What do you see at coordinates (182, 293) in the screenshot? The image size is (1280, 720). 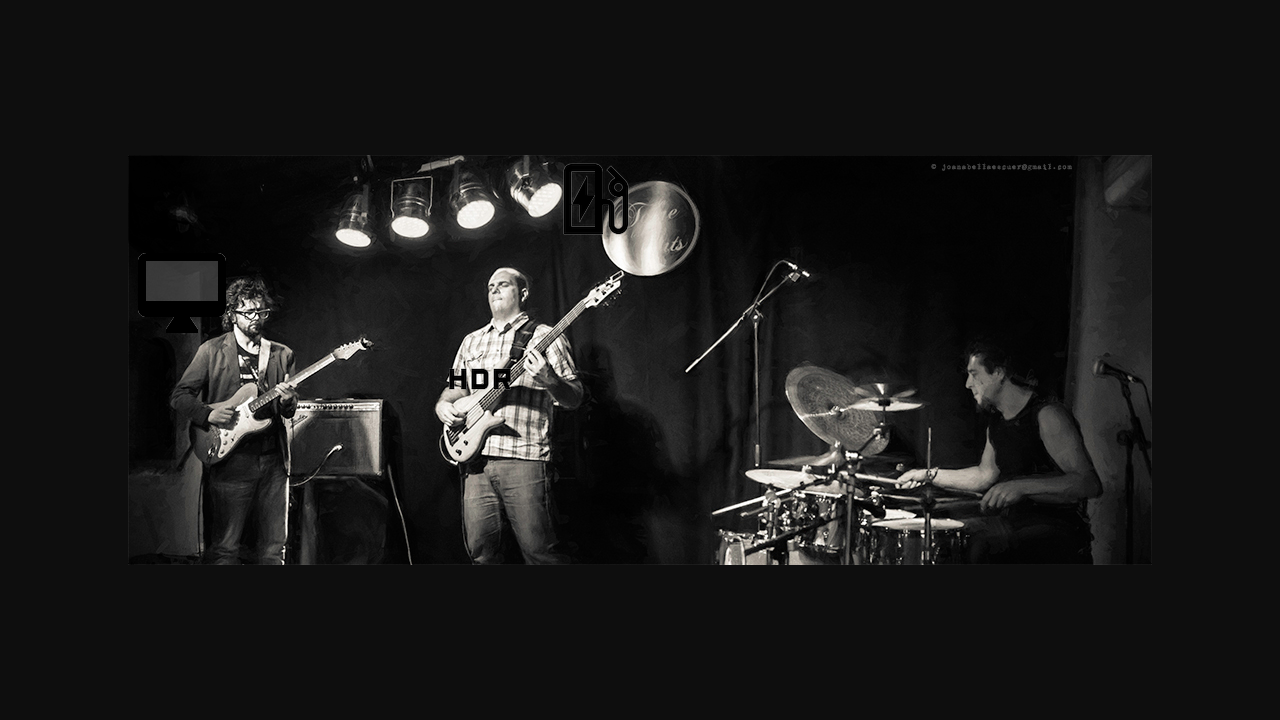 I see `switch to desktop view` at bounding box center [182, 293].